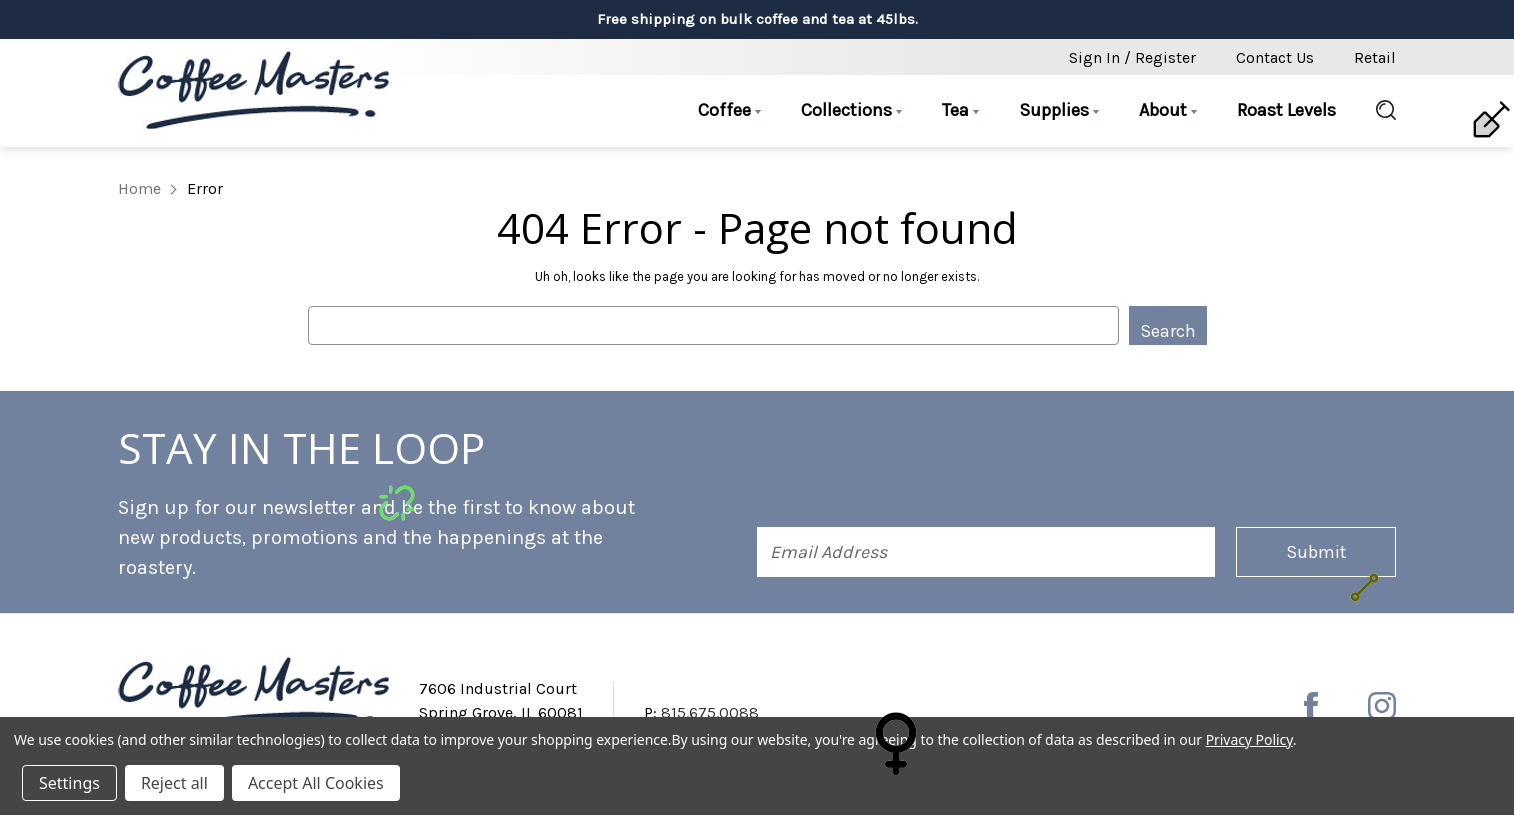  Describe the element at coordinates (397, 503) in the screenshot. I see `remove or break a link connection` at that location.